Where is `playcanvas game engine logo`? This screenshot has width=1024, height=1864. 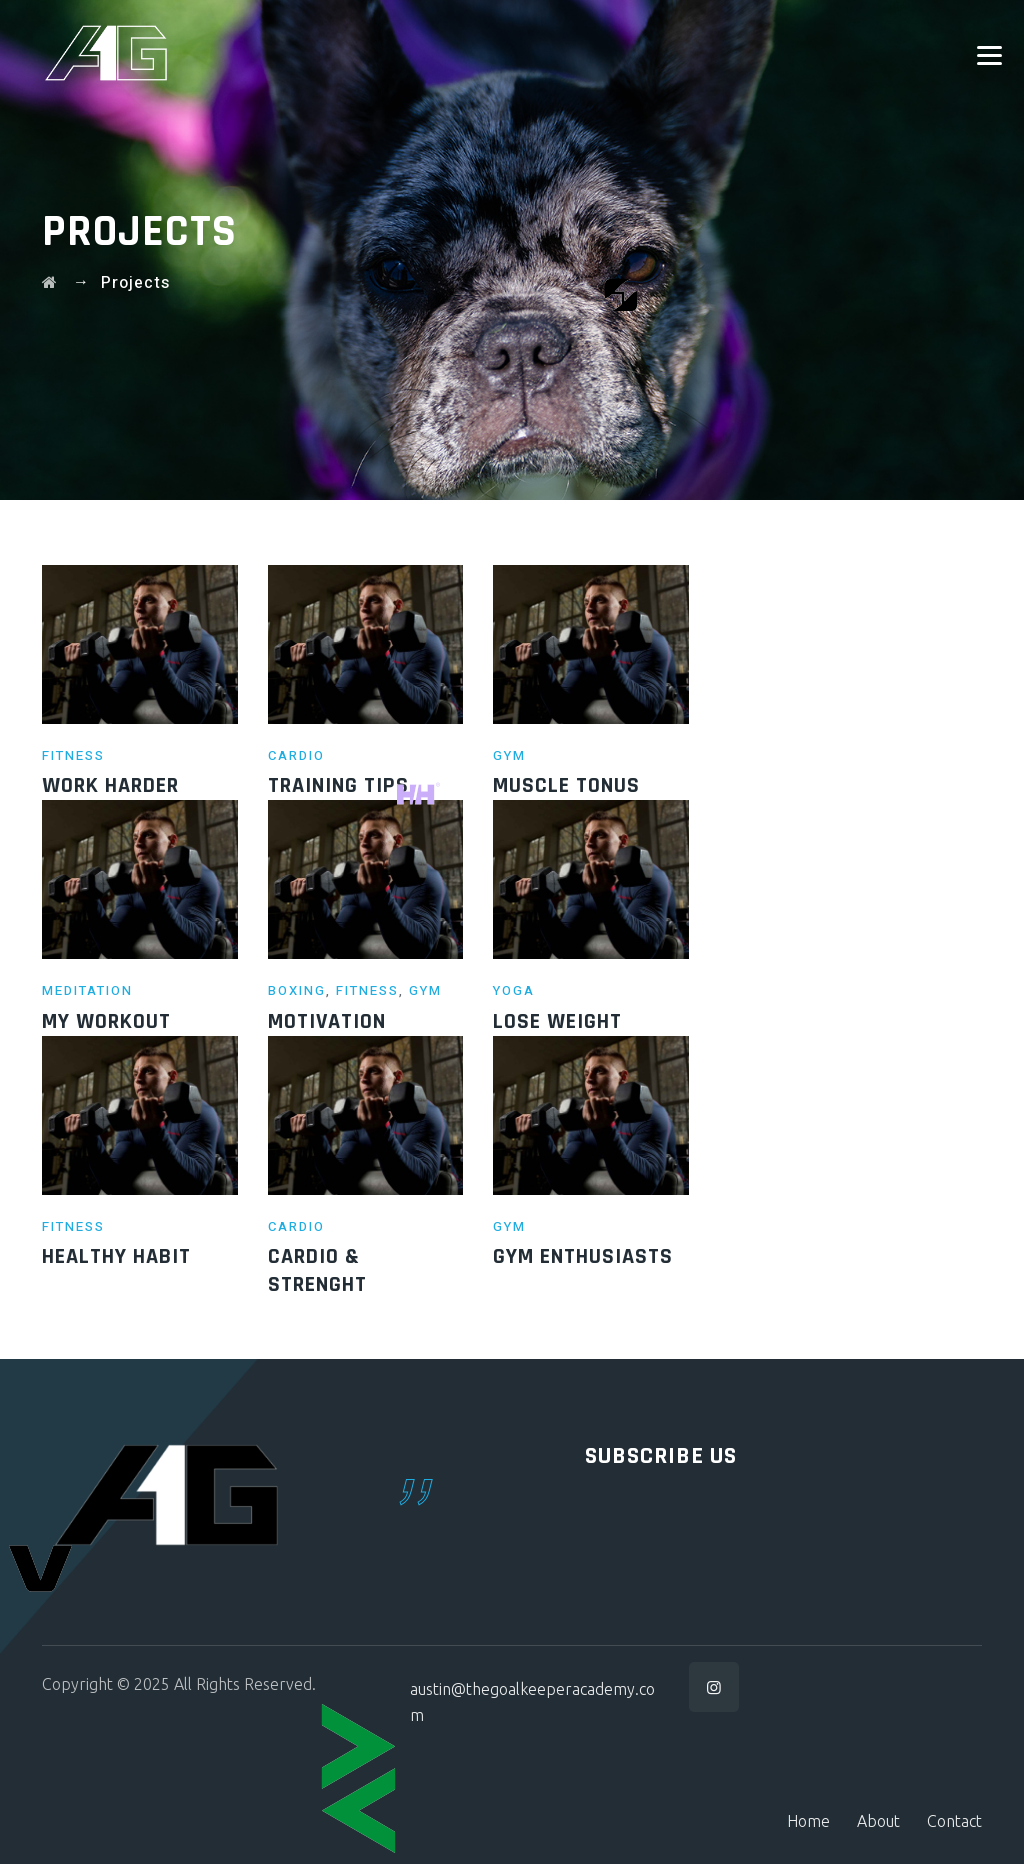 playcanvas game engine logo is located at coordinates (358, 1778).